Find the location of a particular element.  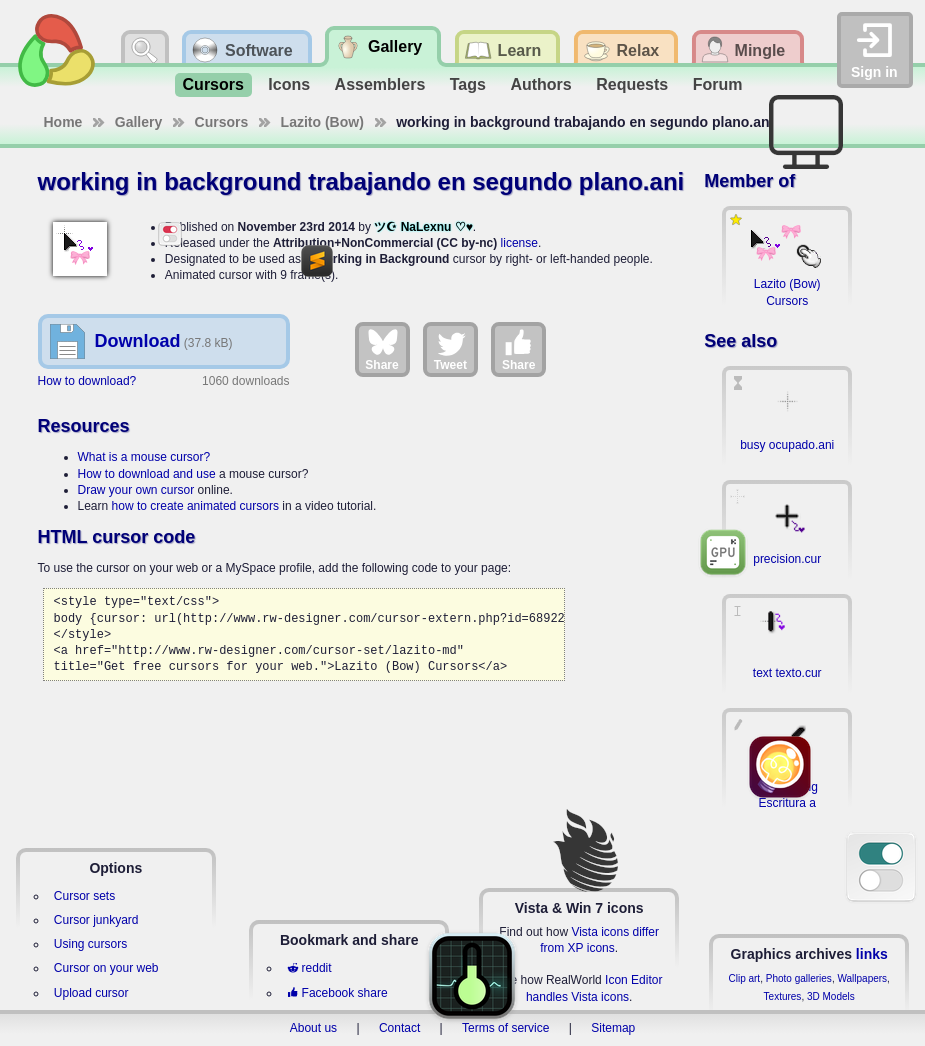

open system tweaks or settings customization is located at coordinates (881, 867).